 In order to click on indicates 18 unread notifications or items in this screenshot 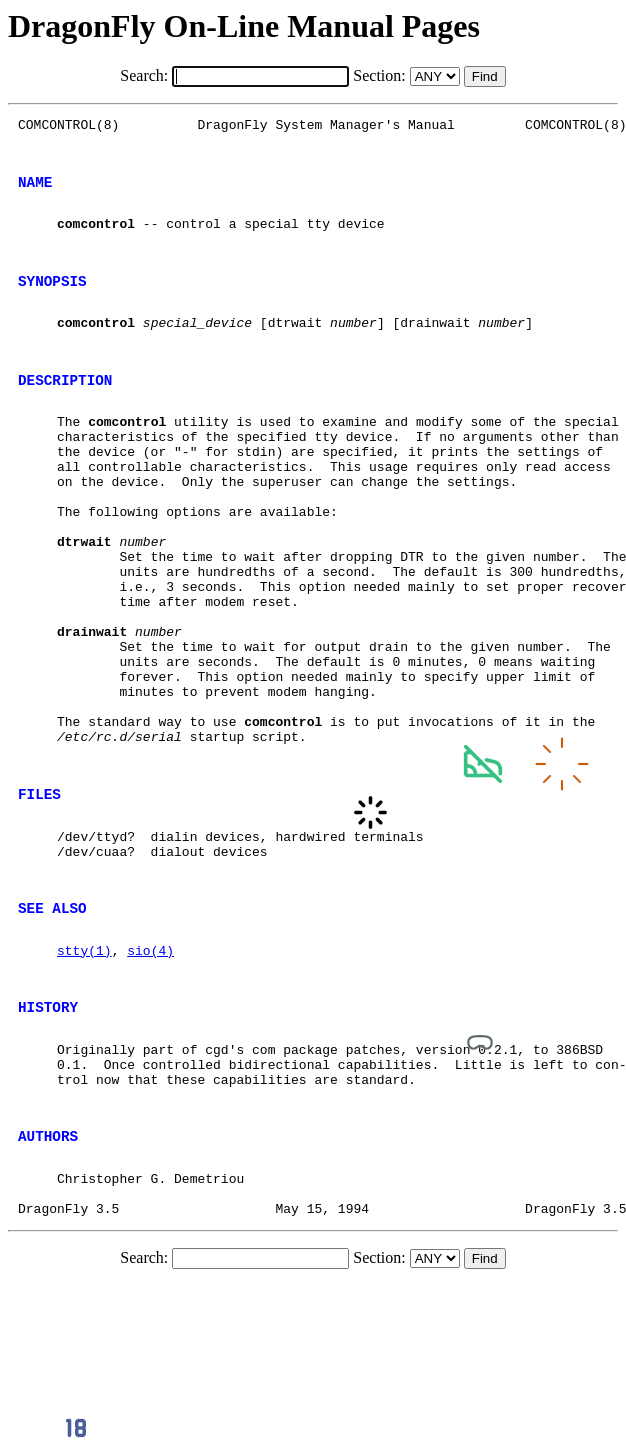, I will do `click(75, 1428)`.